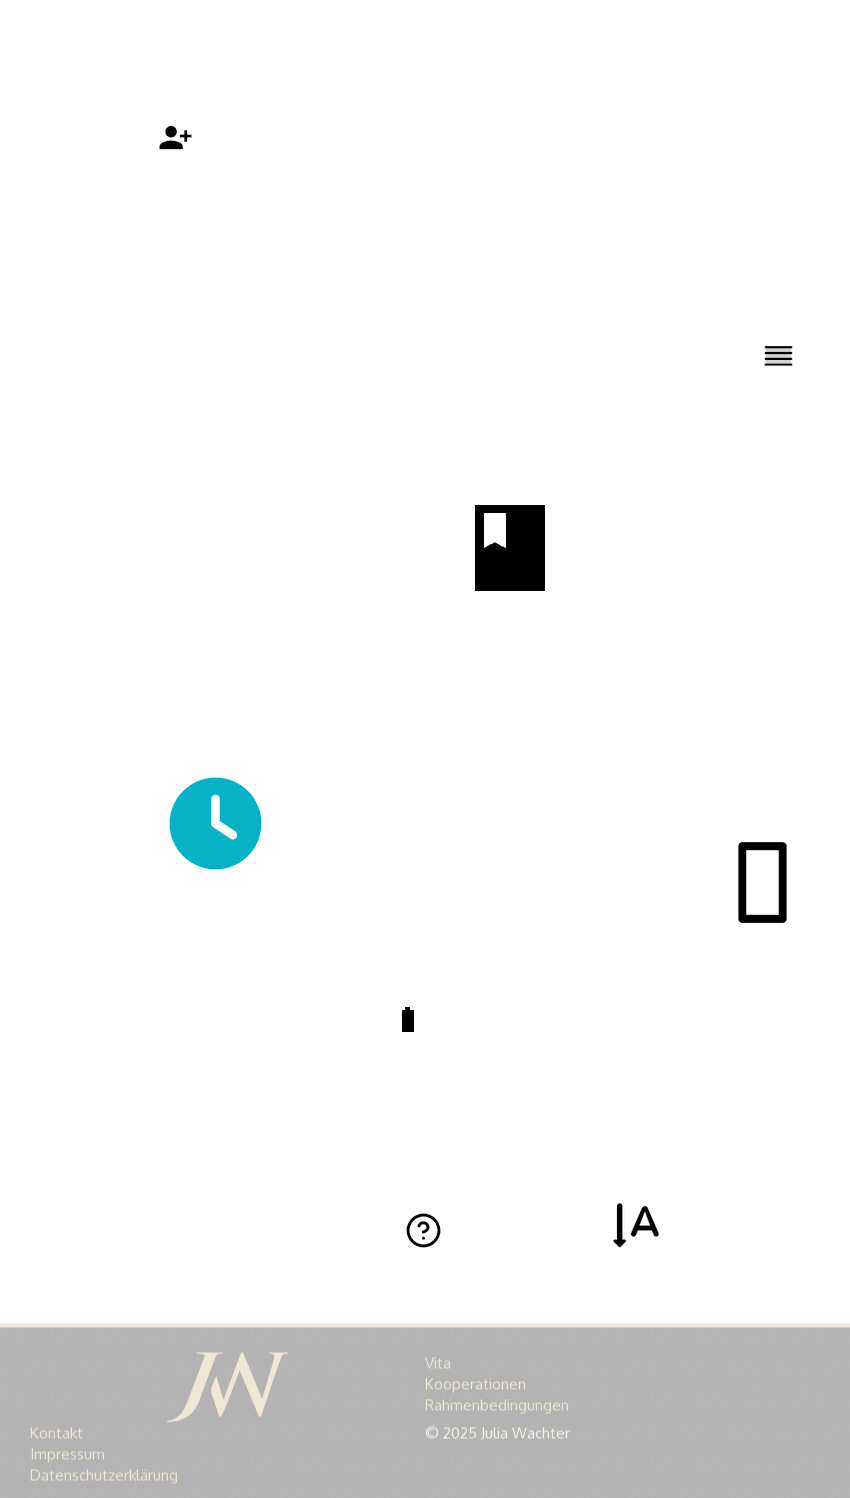 This screenshot has width=850, height=1498. What do you see at coordinates (423, 1230) in the screenshot?
I see `access help or support information` at bounding box center [423, 1230].